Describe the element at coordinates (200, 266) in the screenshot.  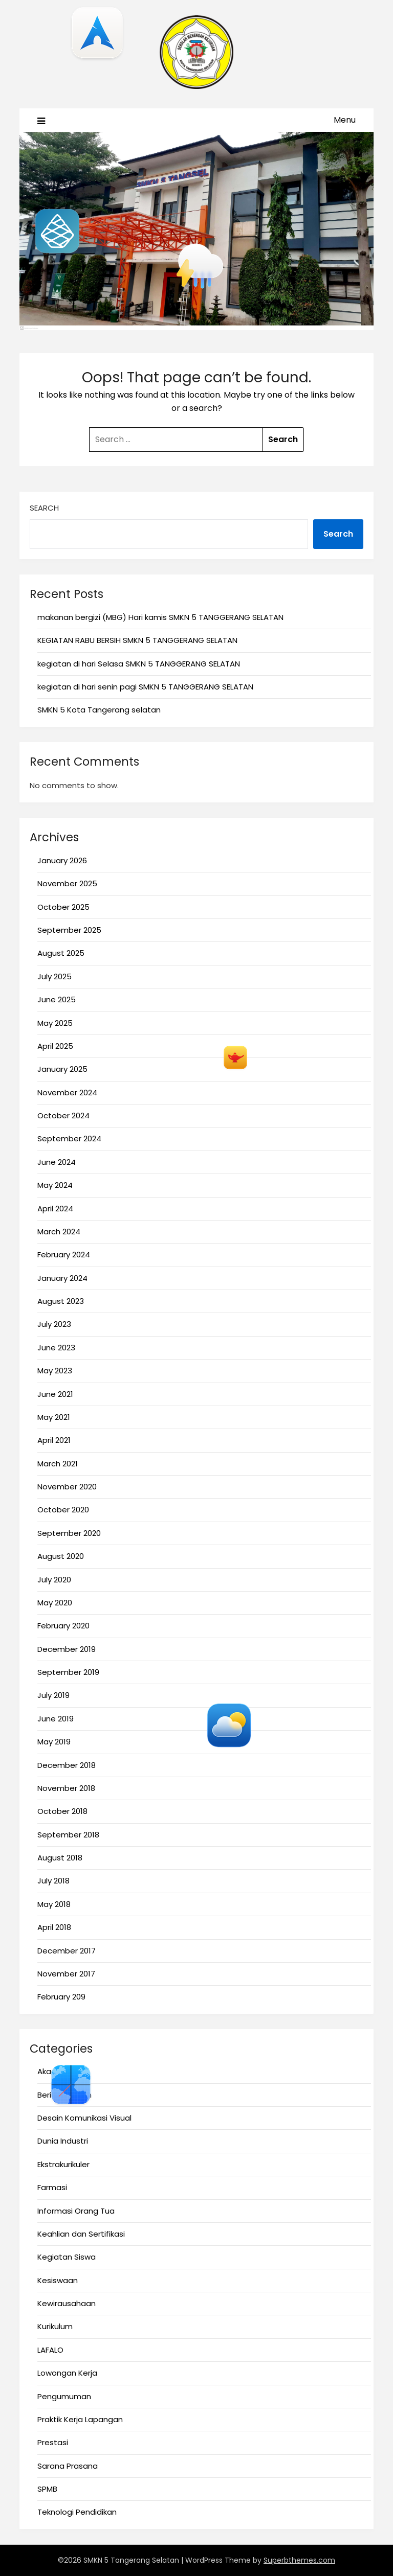
I see `indicates stormy weather conditions` at that location.